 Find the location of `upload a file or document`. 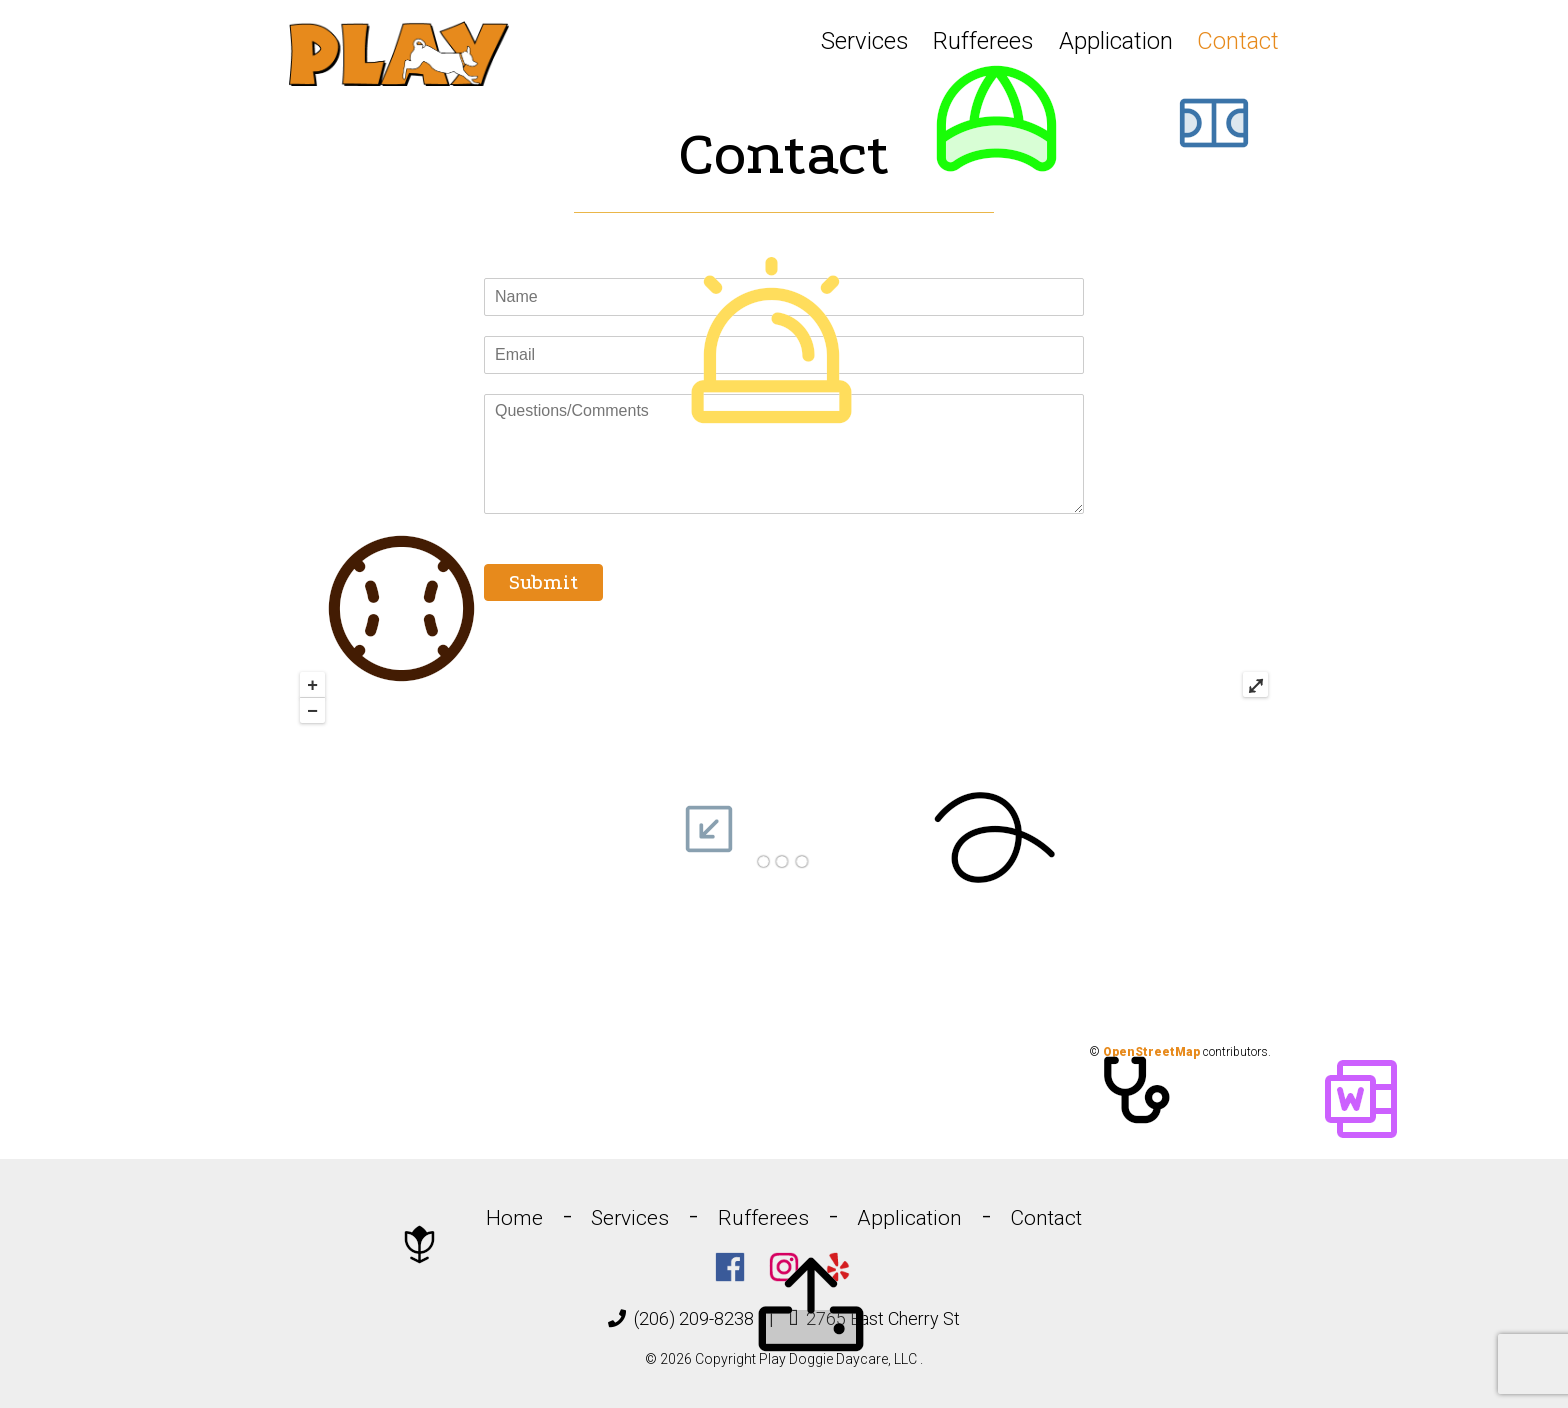

upload a file or document is located at coordinates (811, 1310).